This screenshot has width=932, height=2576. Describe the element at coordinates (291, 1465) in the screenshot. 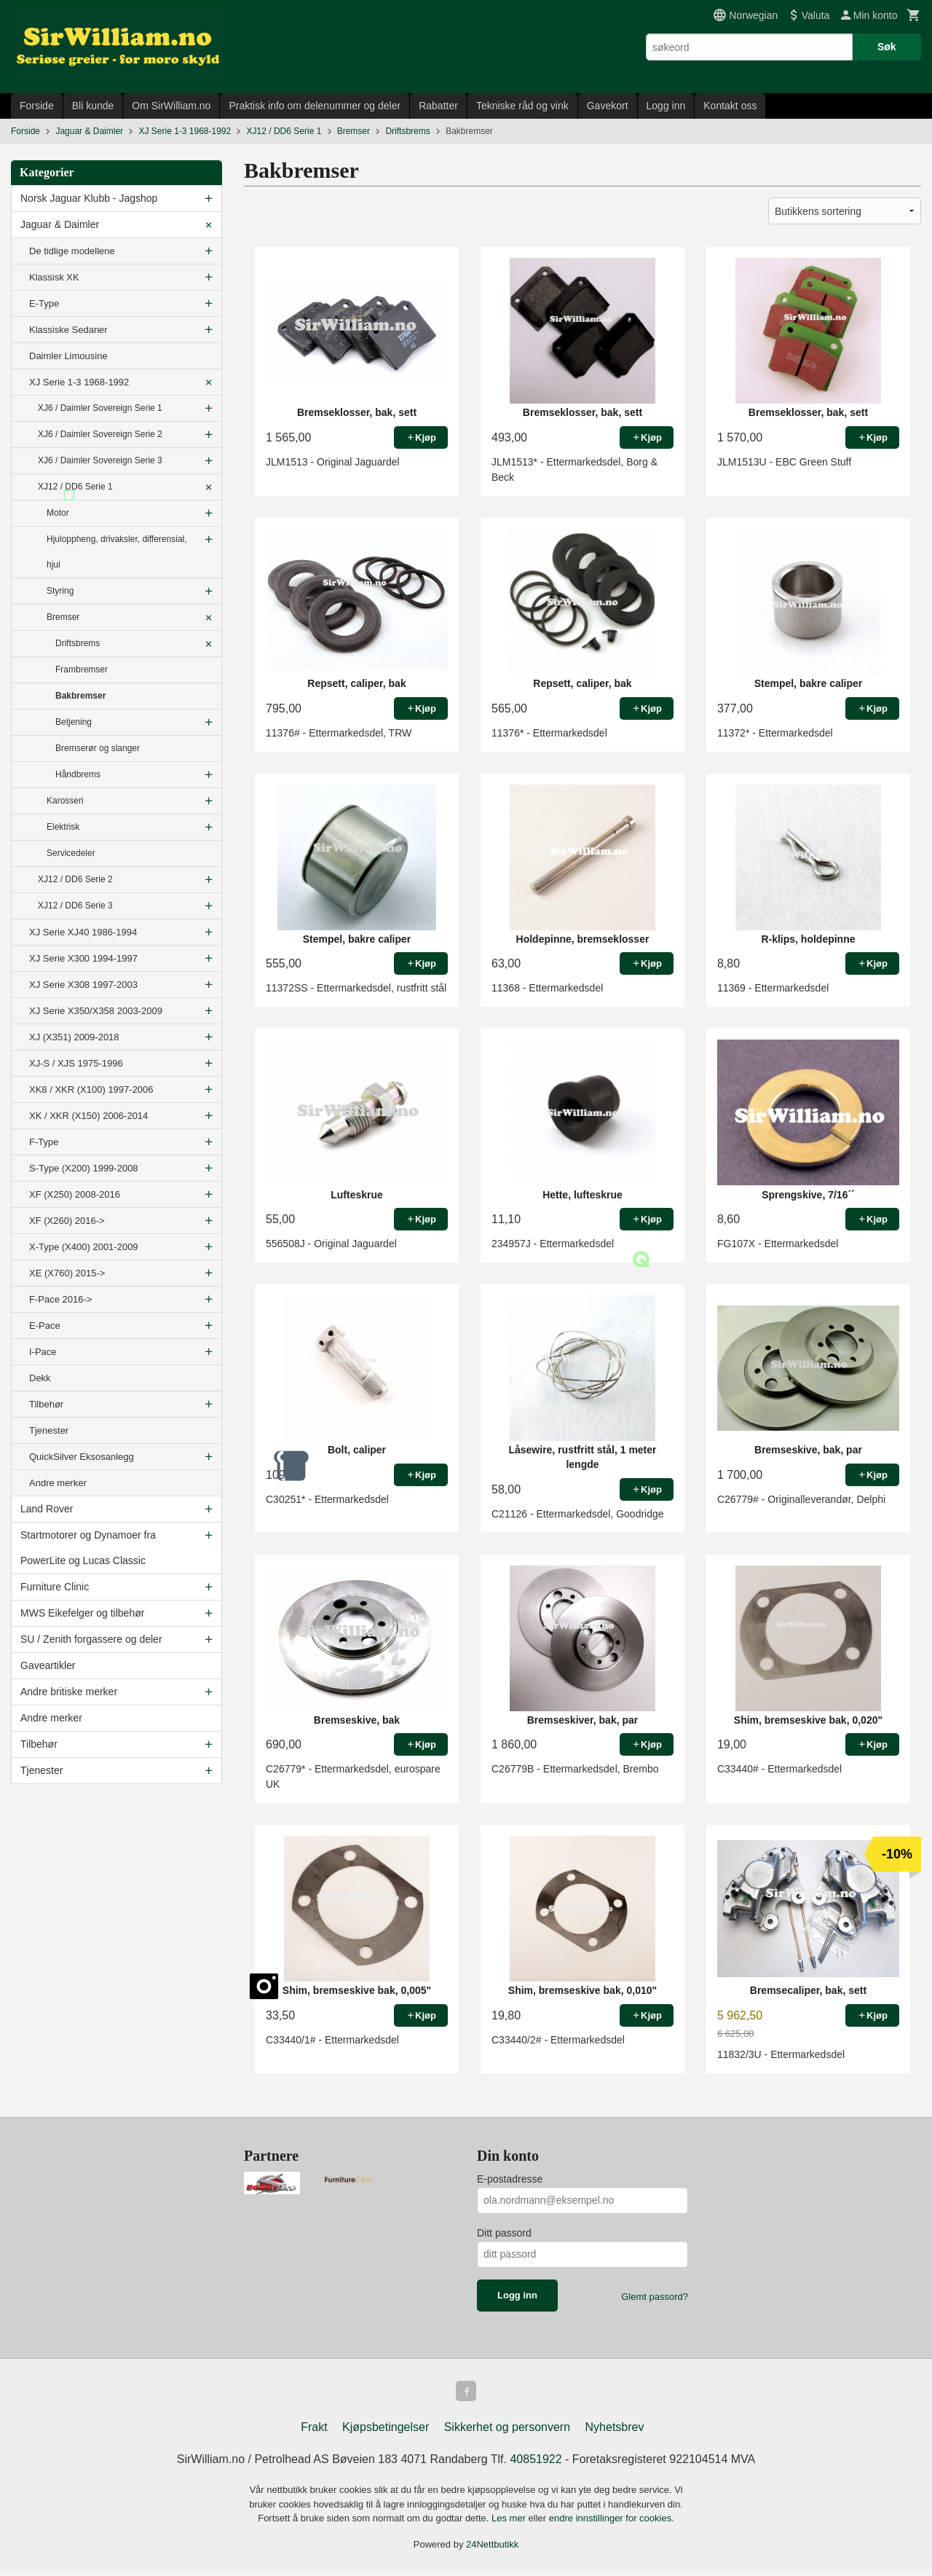

I see `browse bakery or bread products` at that location.